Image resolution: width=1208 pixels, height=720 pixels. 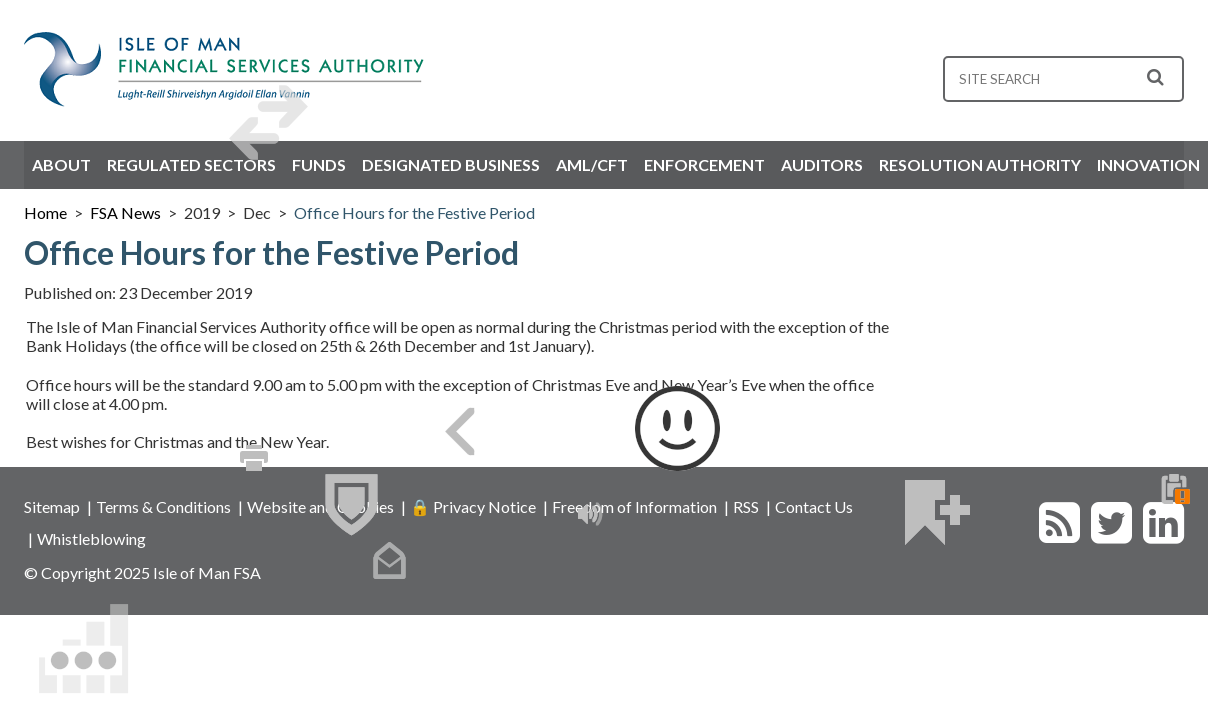 What do you see at coordinates (677, 428) in the screenshot?
I see `access people and smiley emoji category` at bounding box center [677, 428].